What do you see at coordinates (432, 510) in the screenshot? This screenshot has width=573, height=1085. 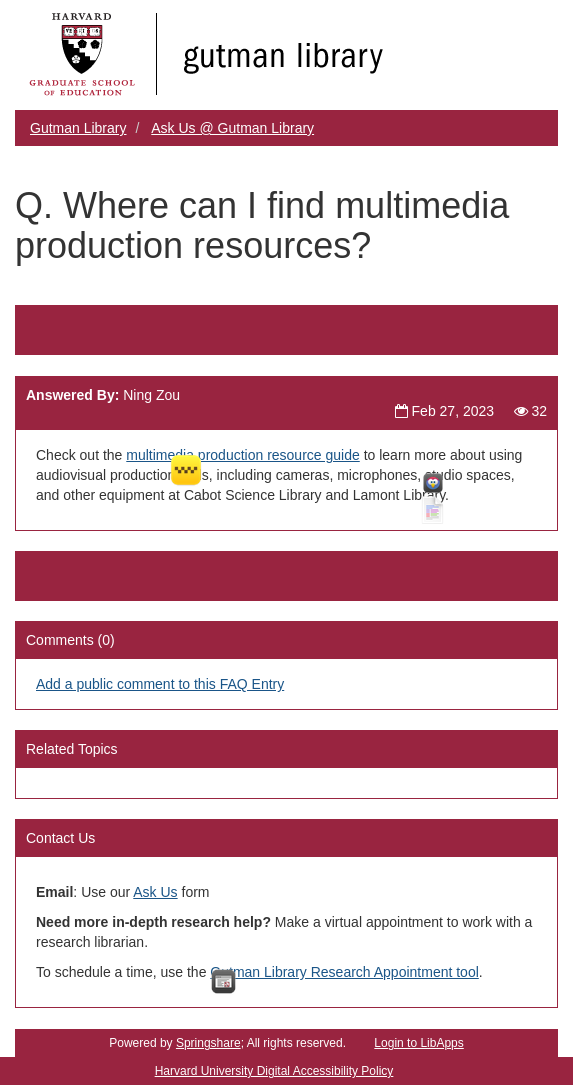 I see `a script or code file` at bounding box center [432, 510].